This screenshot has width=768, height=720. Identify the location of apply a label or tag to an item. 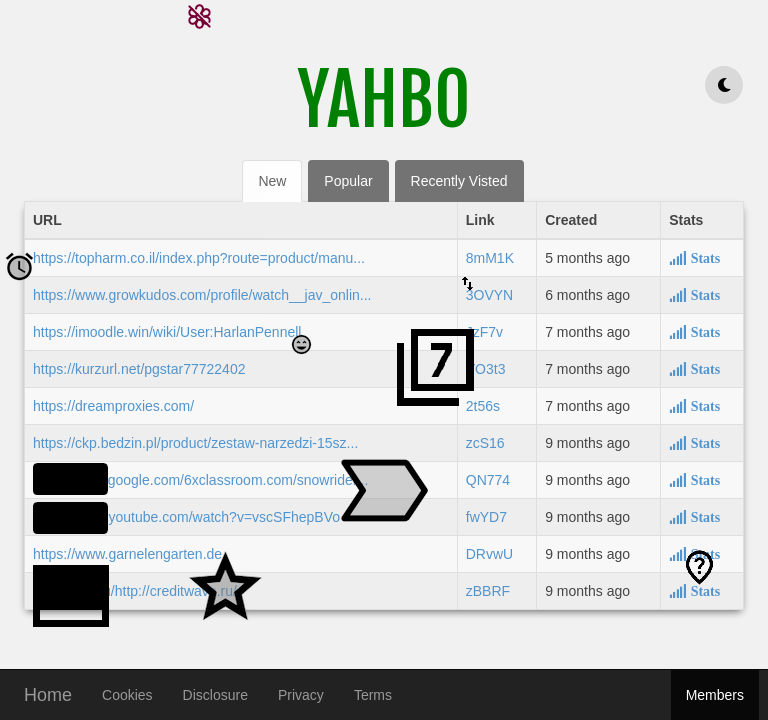
(381, 490).